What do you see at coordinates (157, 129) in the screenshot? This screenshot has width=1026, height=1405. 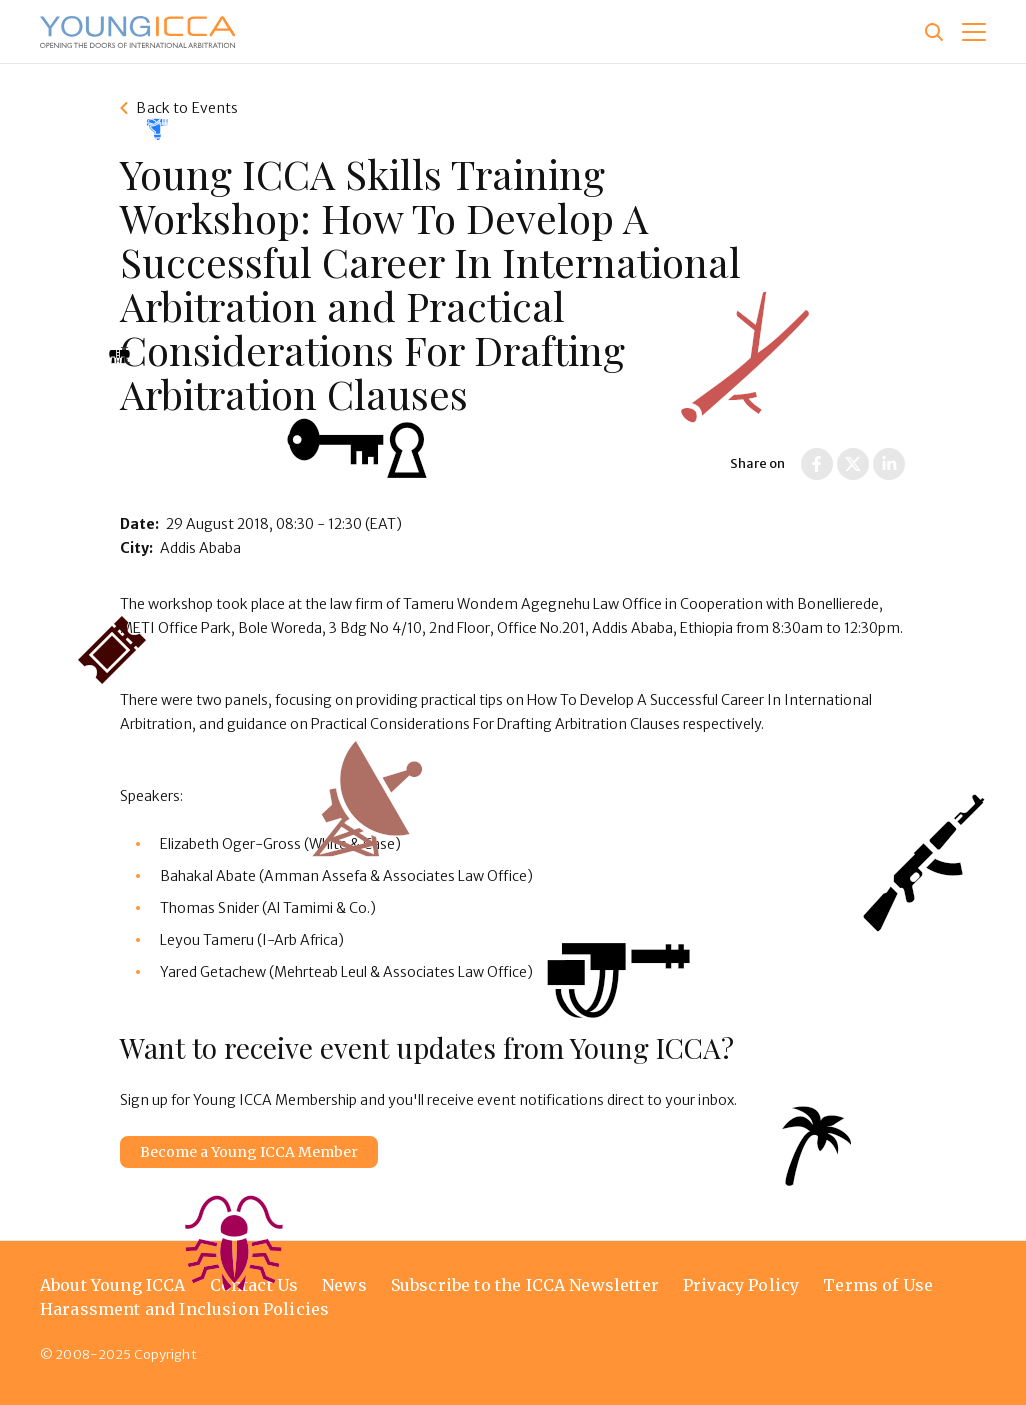 I see `equip or access holster item in game inventory` at bounding box center [157, 129].